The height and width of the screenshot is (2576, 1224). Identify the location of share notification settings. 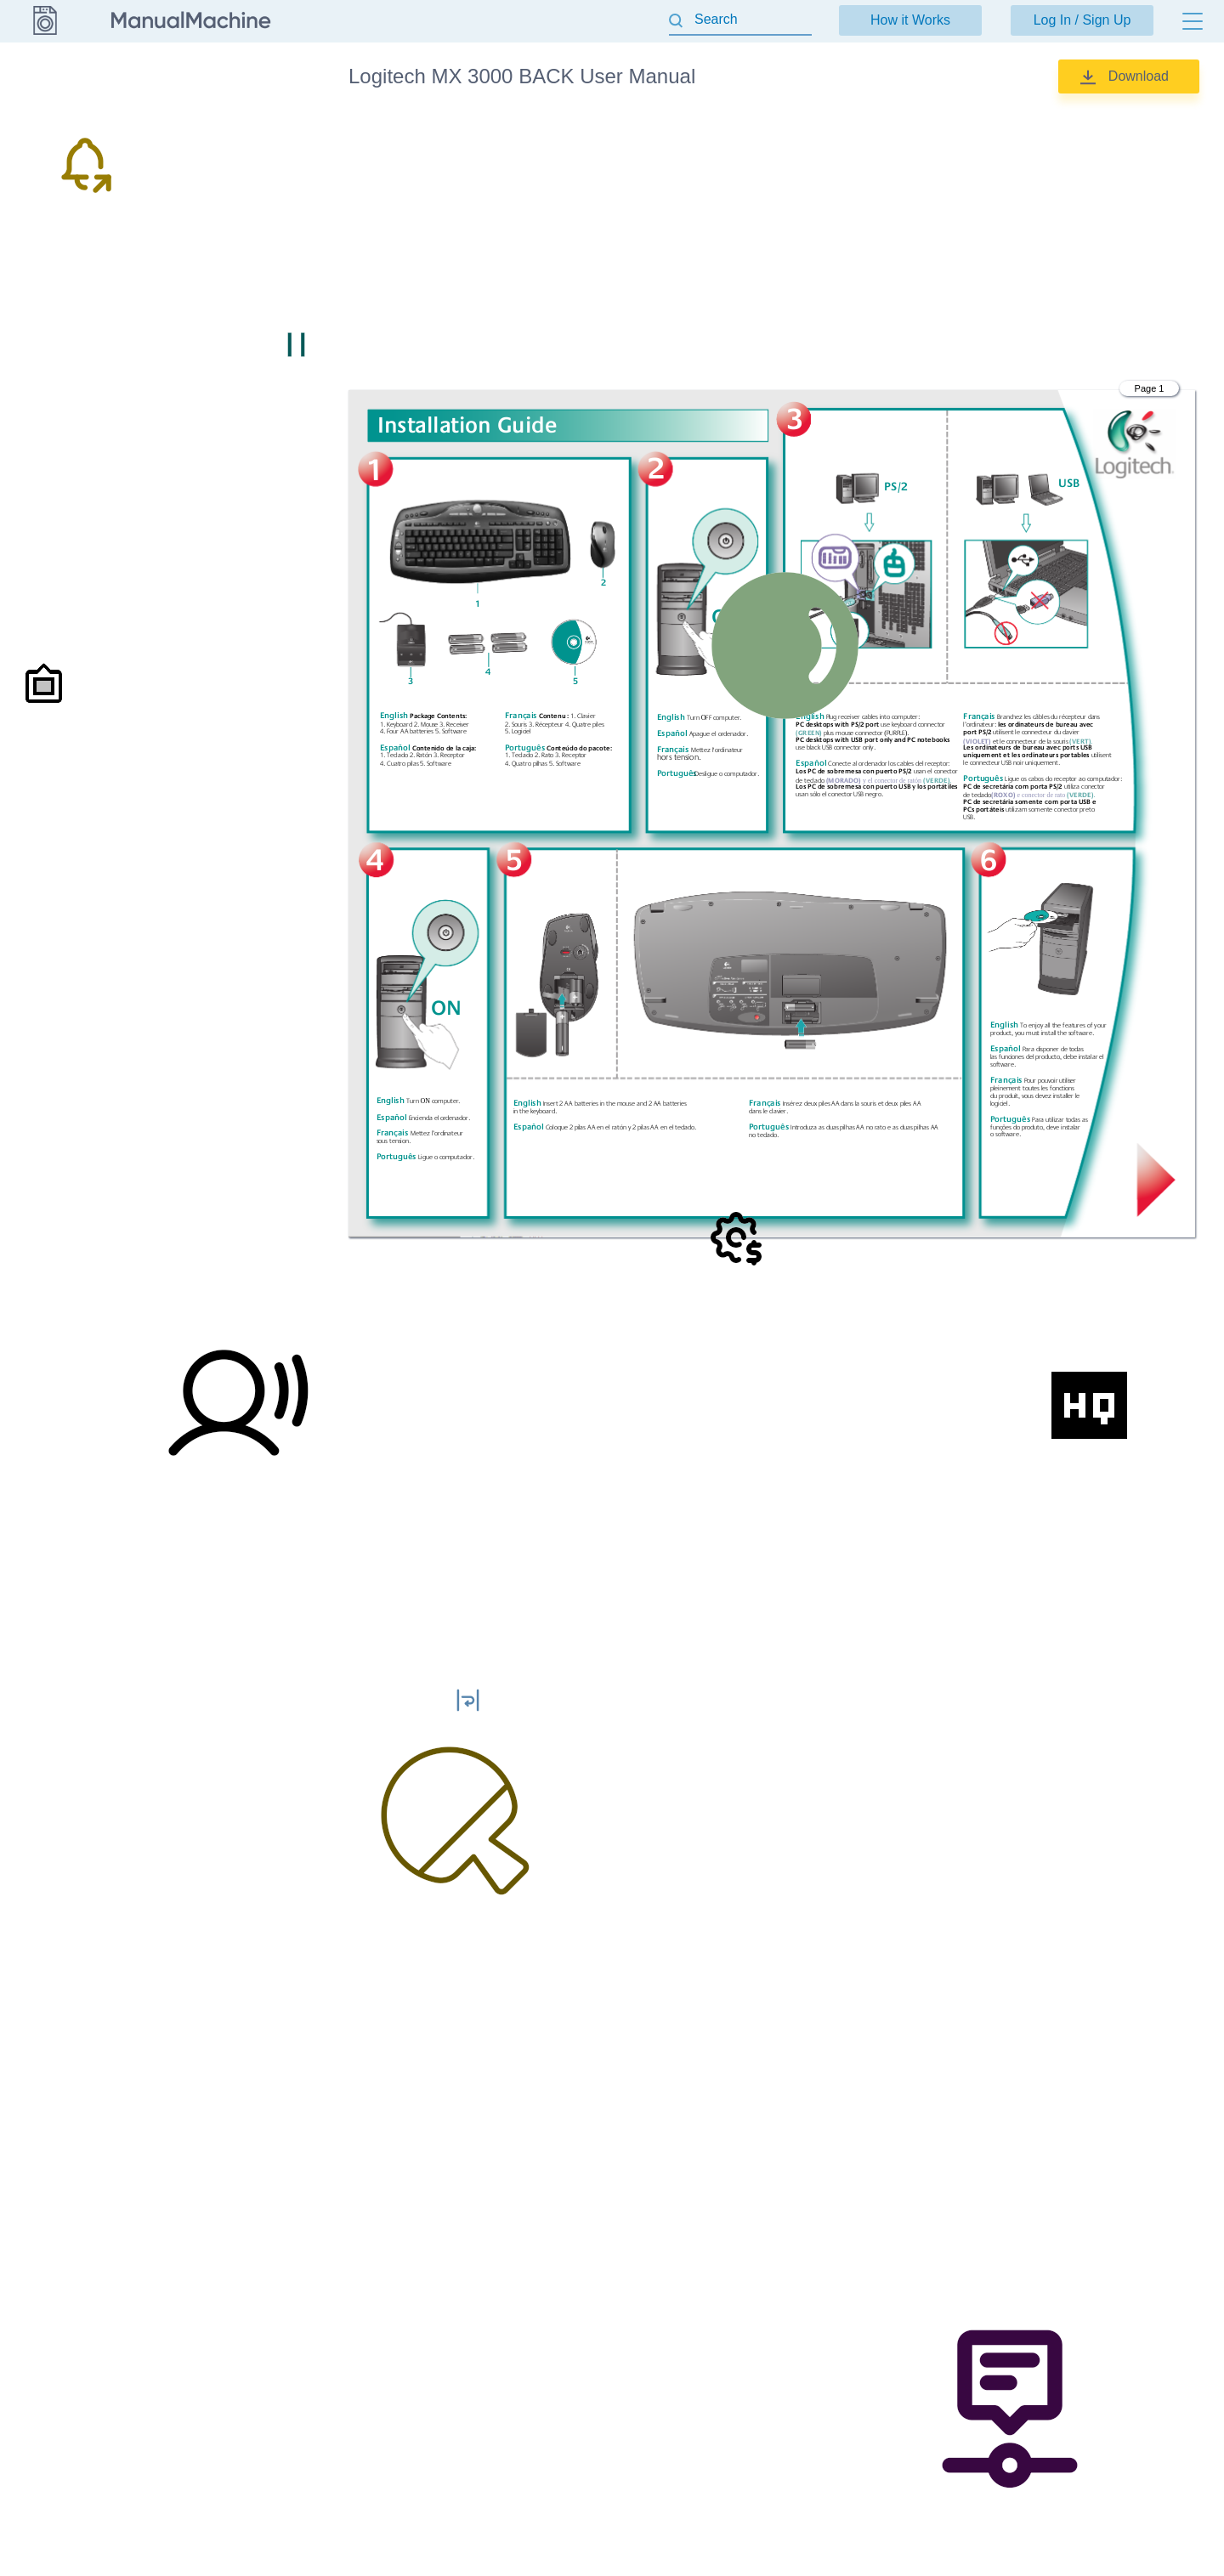
(85, 164).